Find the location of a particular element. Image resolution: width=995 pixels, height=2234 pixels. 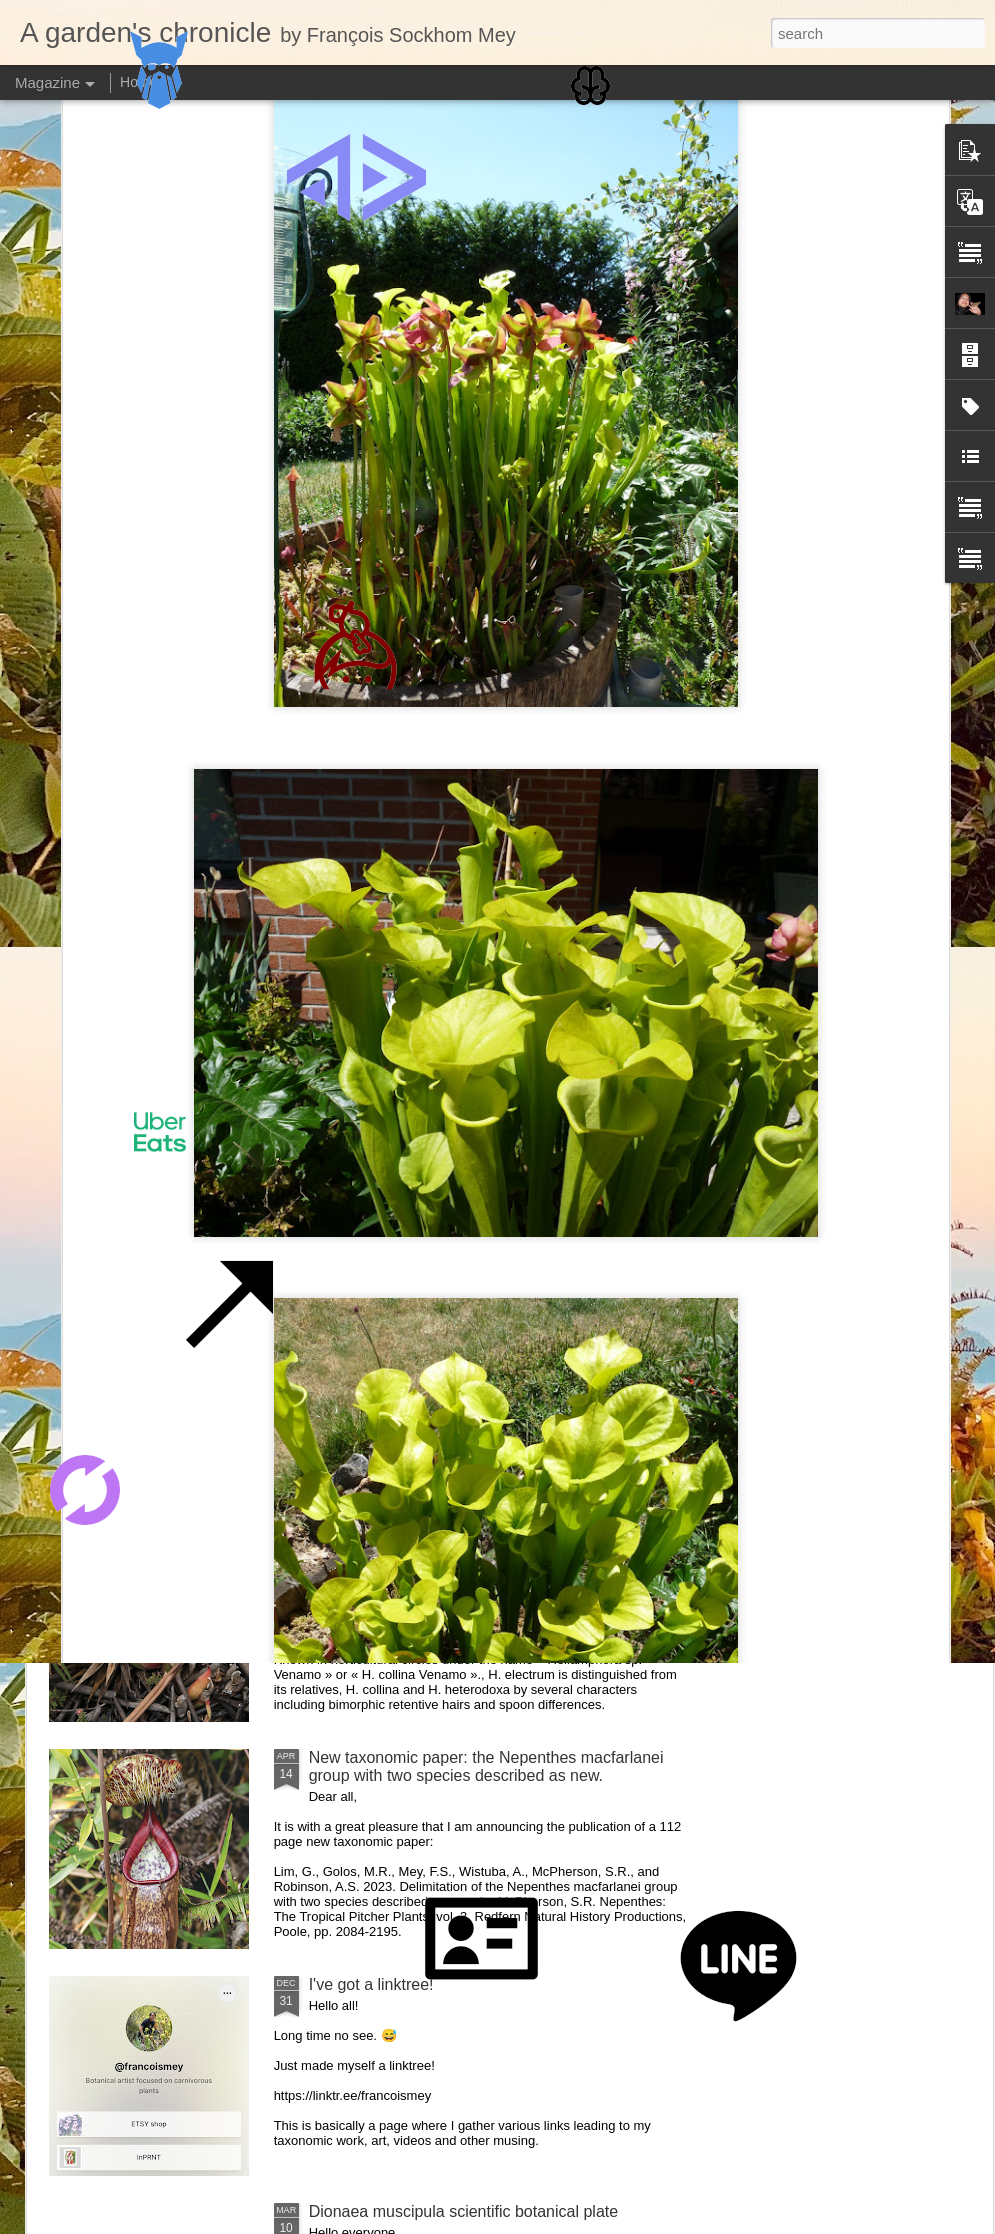

activitypub protocol logo is located at coordinates (356, 177).